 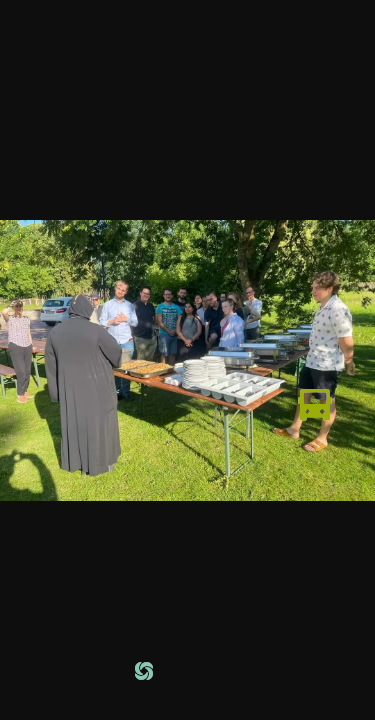 What do you see at coordinates (144, 671) in the screenshot?
I see `open the sololearn app` at bounding box center [144, 671].